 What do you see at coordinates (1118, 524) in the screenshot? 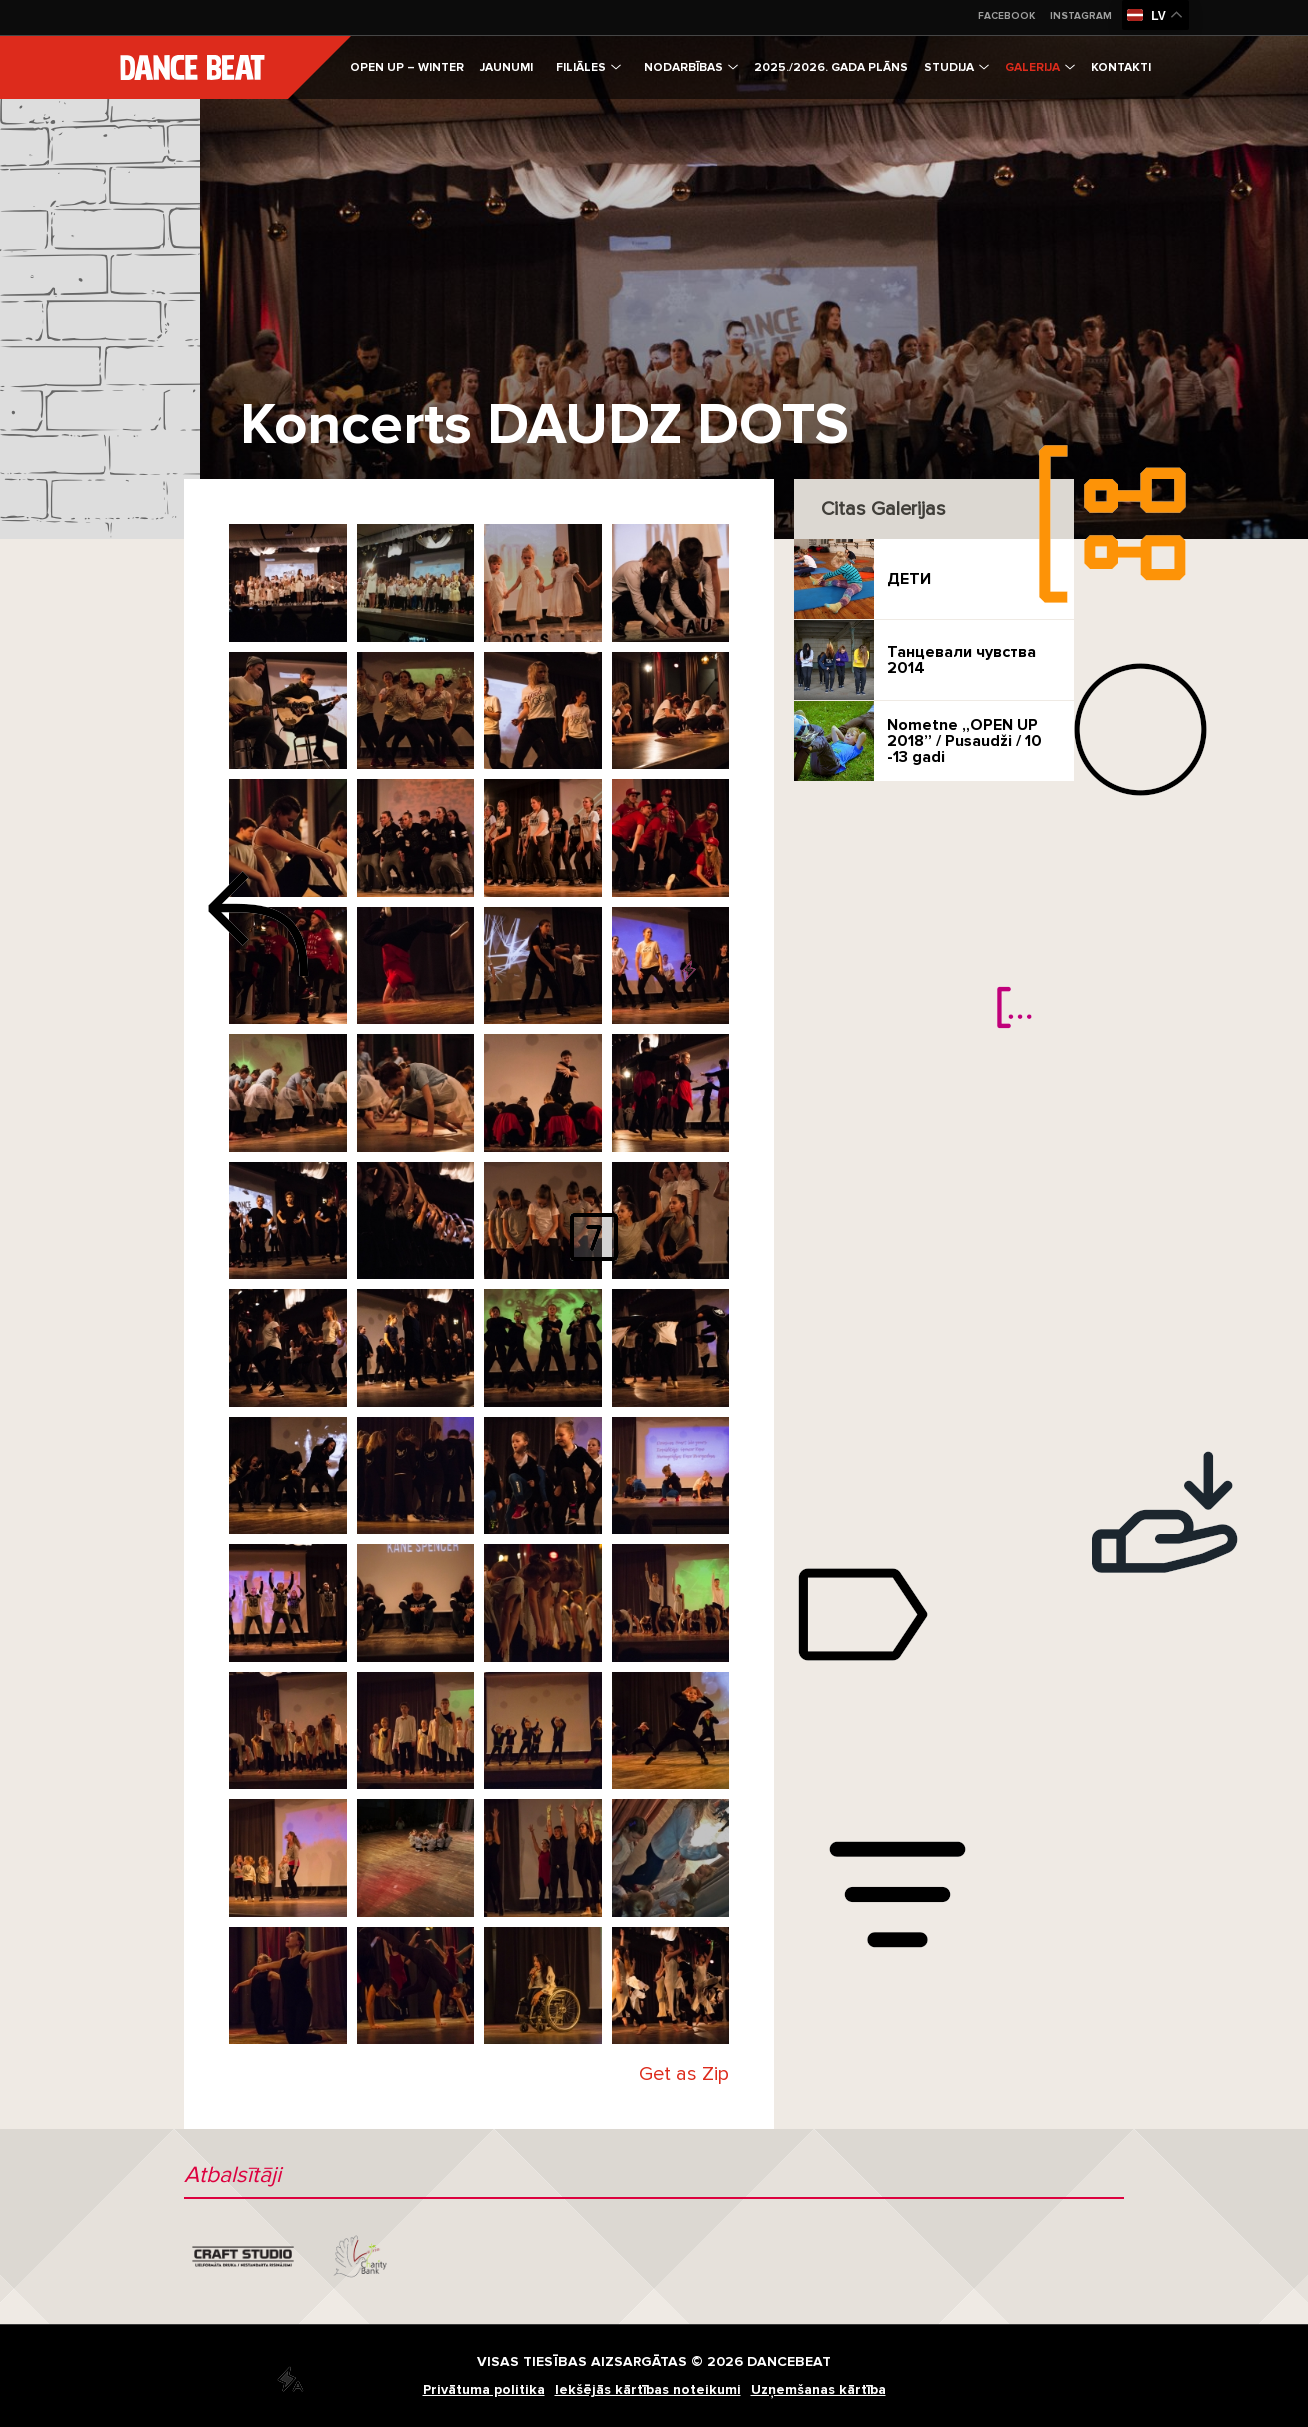
I see `group code references by their type` at bounding box center [1118, 524].